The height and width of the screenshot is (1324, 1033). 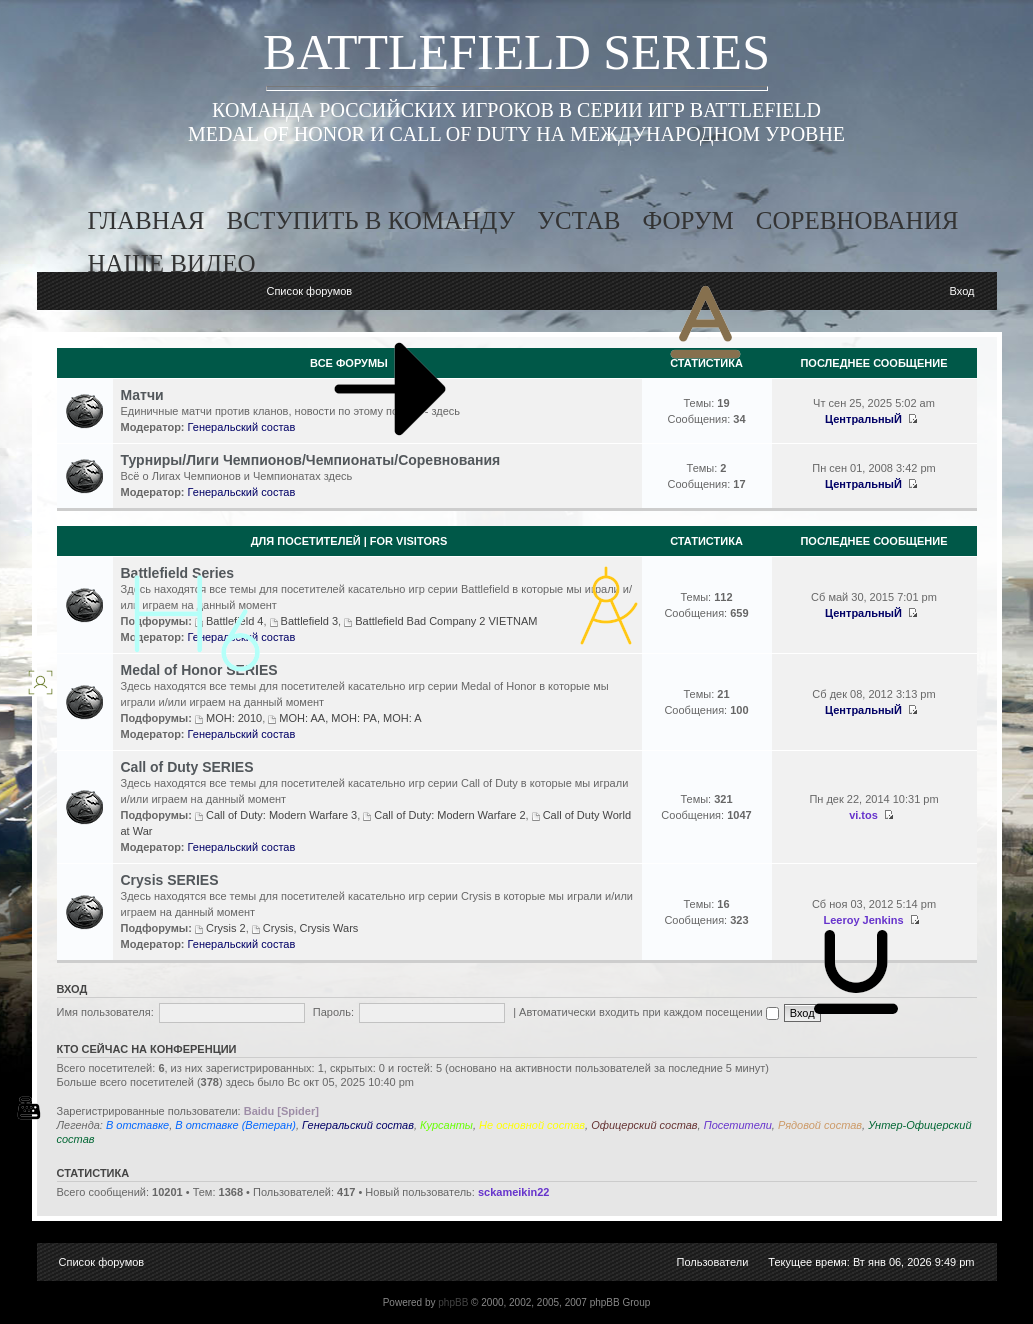 I want to click on focus on or locate a specific user, so click(x=40, y=682).